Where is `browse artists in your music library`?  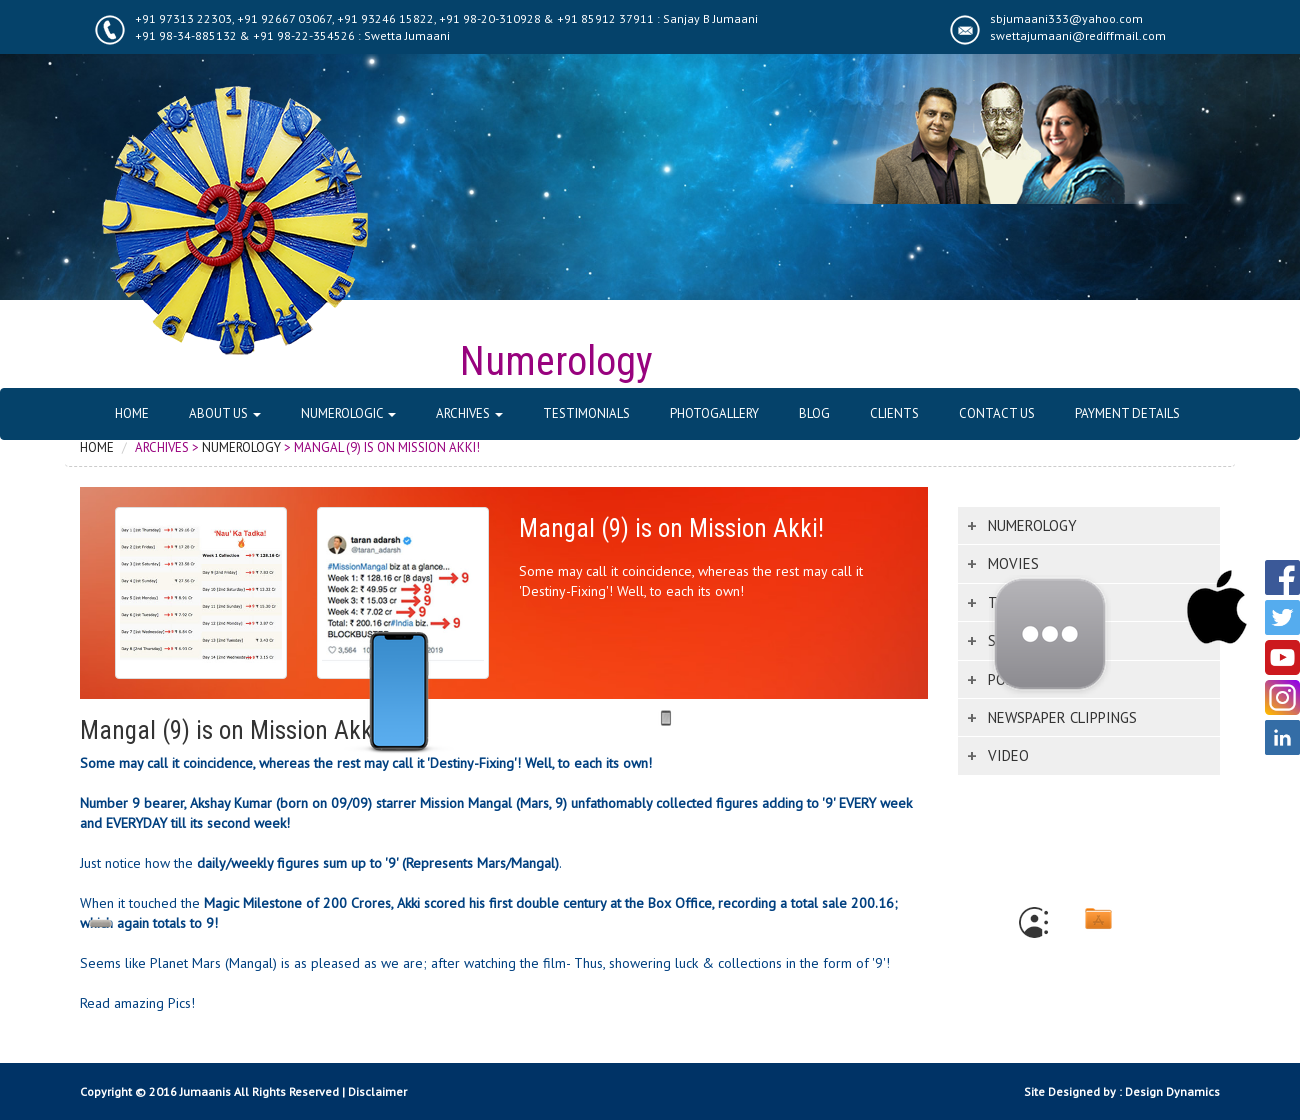 browse artists in your music library is located at coordinates (1034, 922).